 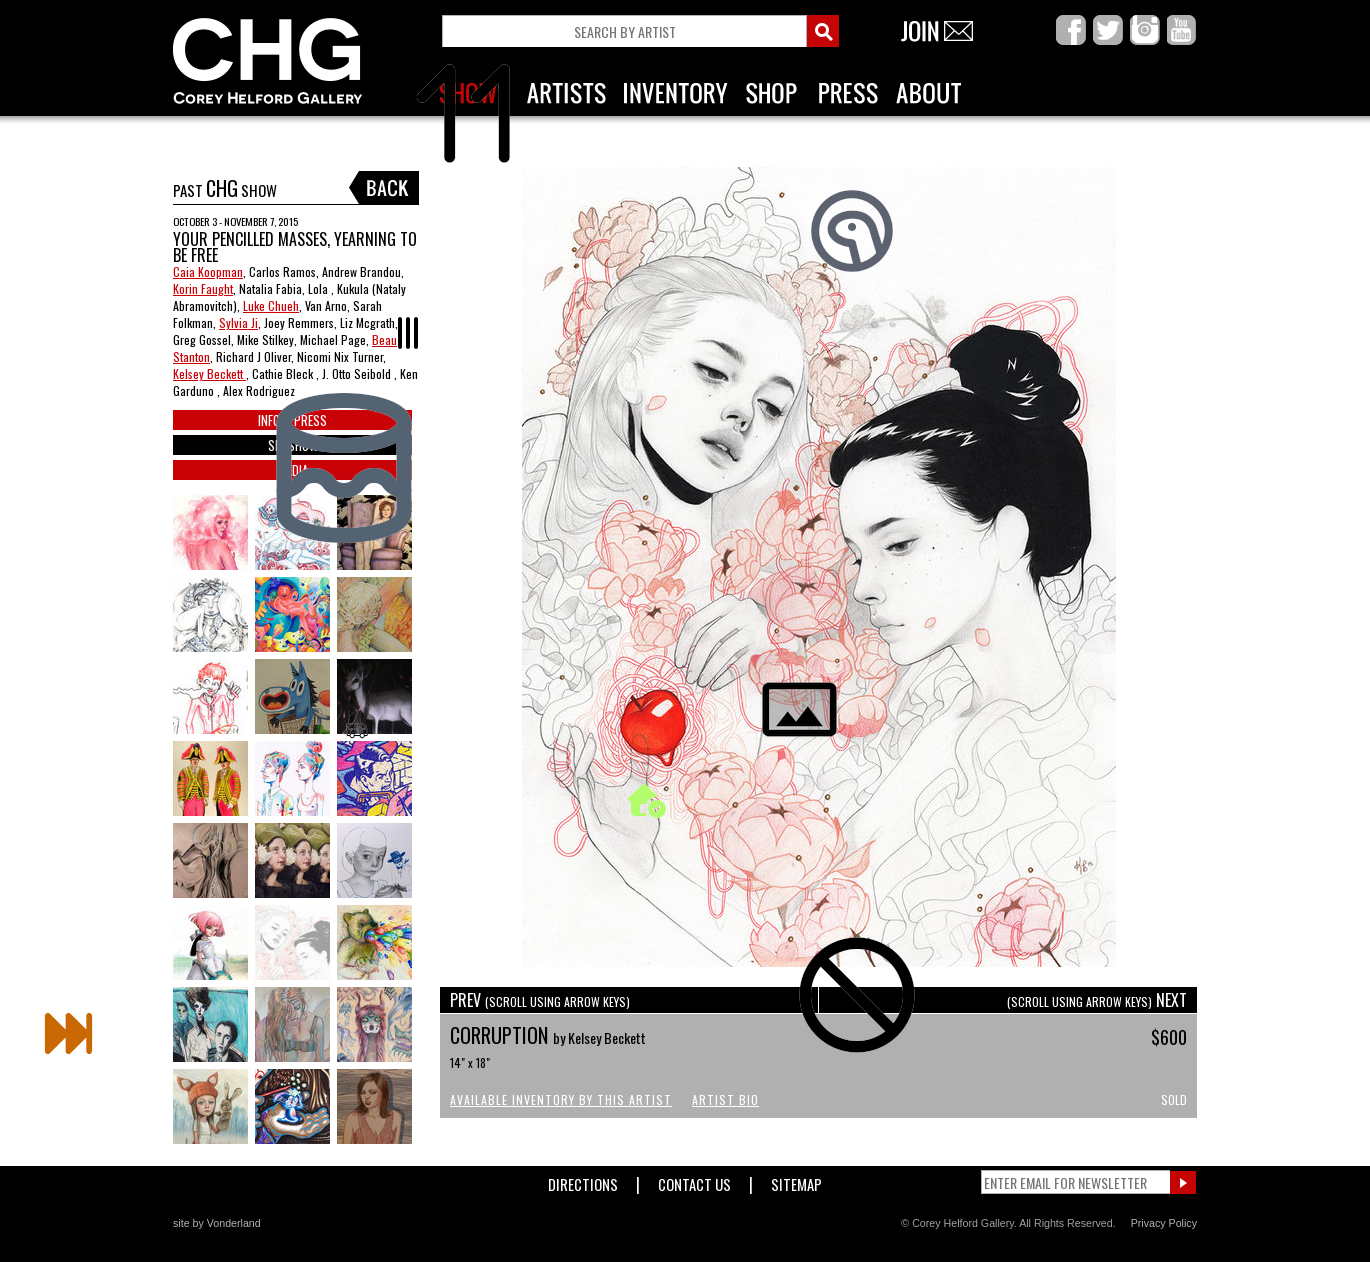 I want to click on indicates a database security breach or data leak, so click(x=344, y=468).